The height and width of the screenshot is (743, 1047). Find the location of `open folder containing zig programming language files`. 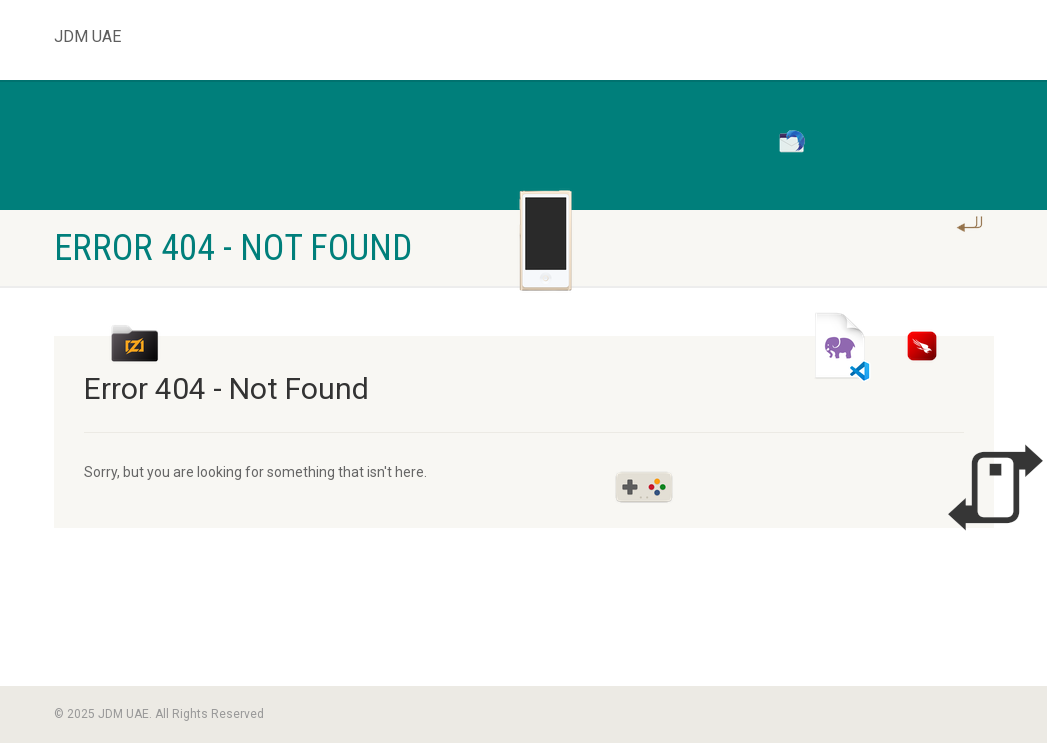

open folder containing zig programming language files is located at coordinates (134, 344).